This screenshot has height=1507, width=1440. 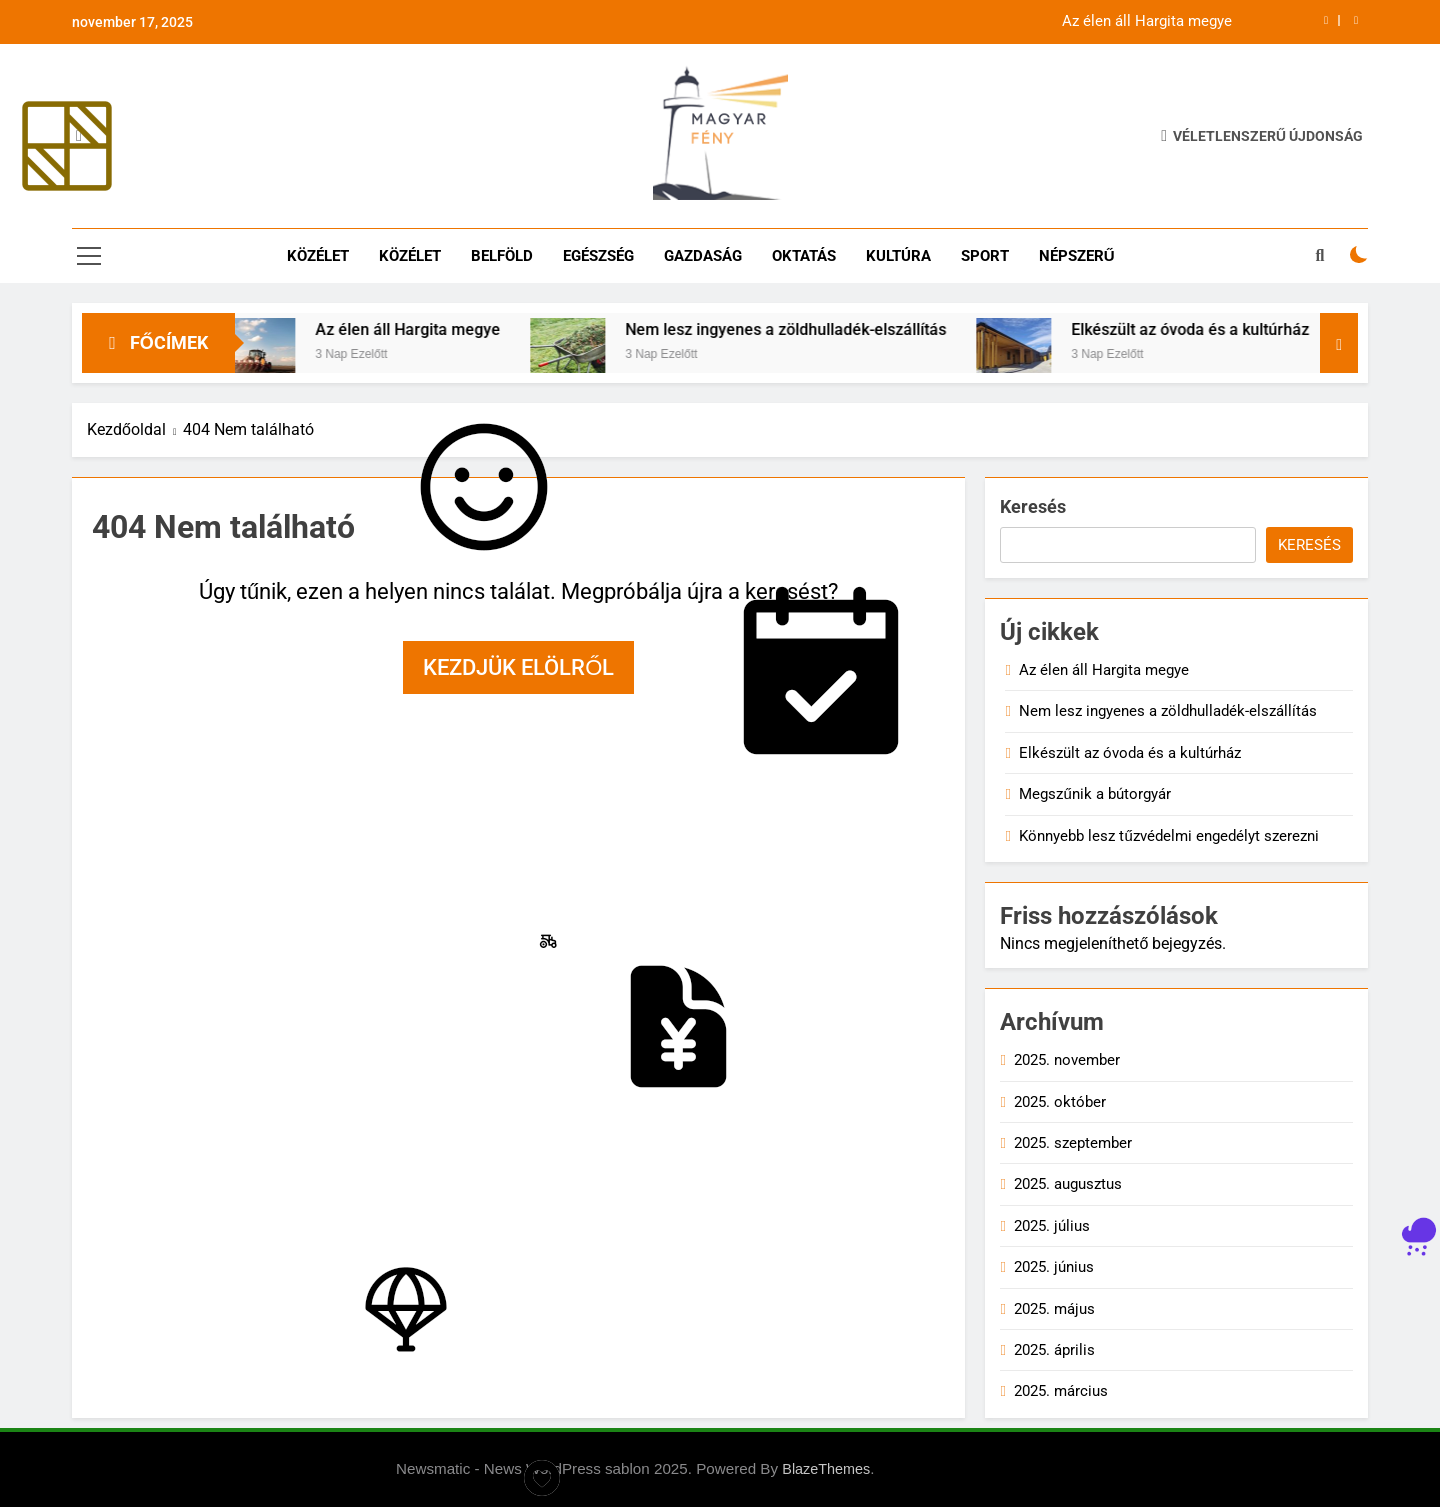 What do you see at coordinates (821, 677) in the screenshot?
I see `confirm or schedule an event` at bounding box center [821, 677].